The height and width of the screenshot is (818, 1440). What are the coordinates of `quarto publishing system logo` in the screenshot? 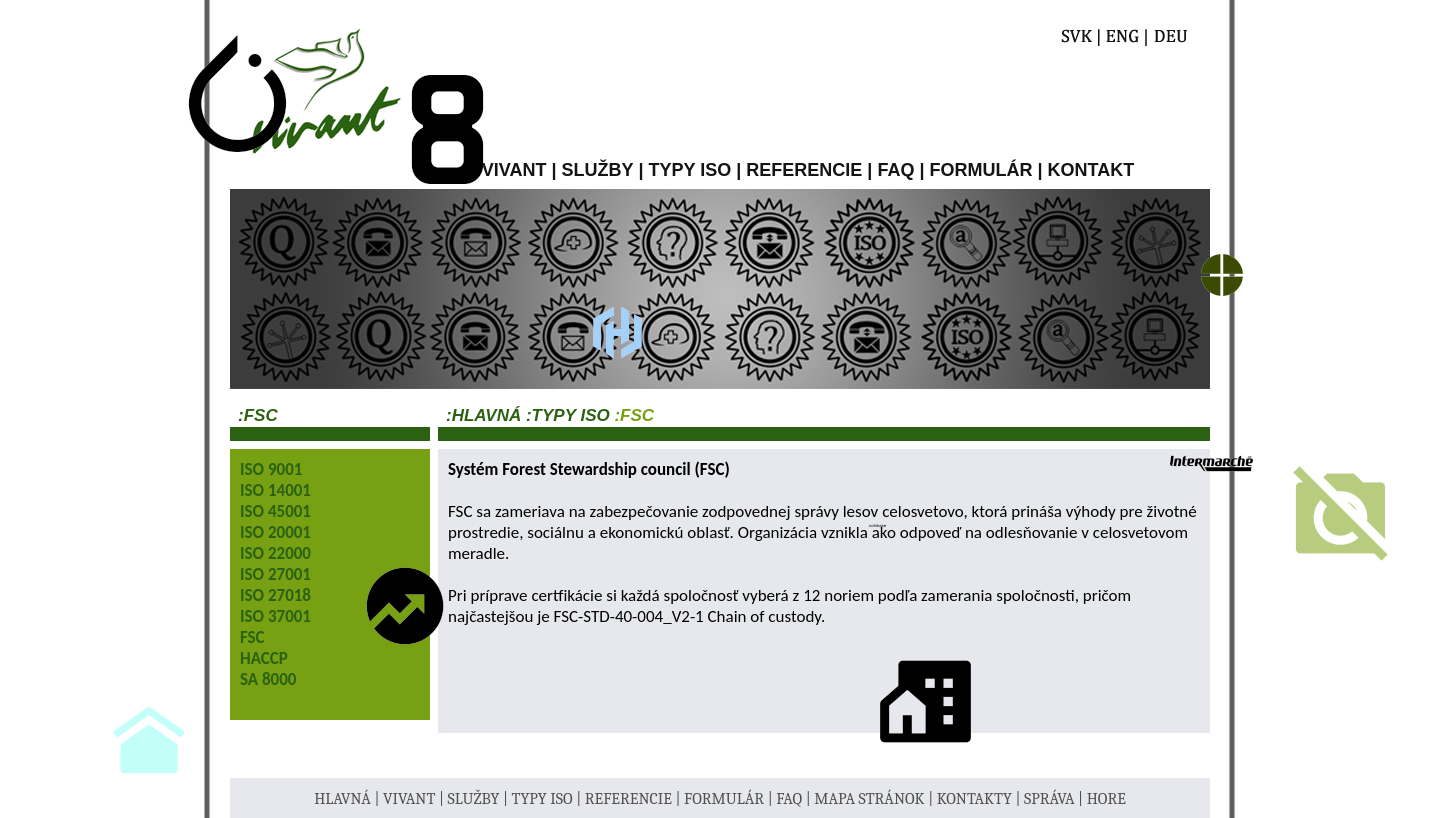 It's located at (1222, 275).